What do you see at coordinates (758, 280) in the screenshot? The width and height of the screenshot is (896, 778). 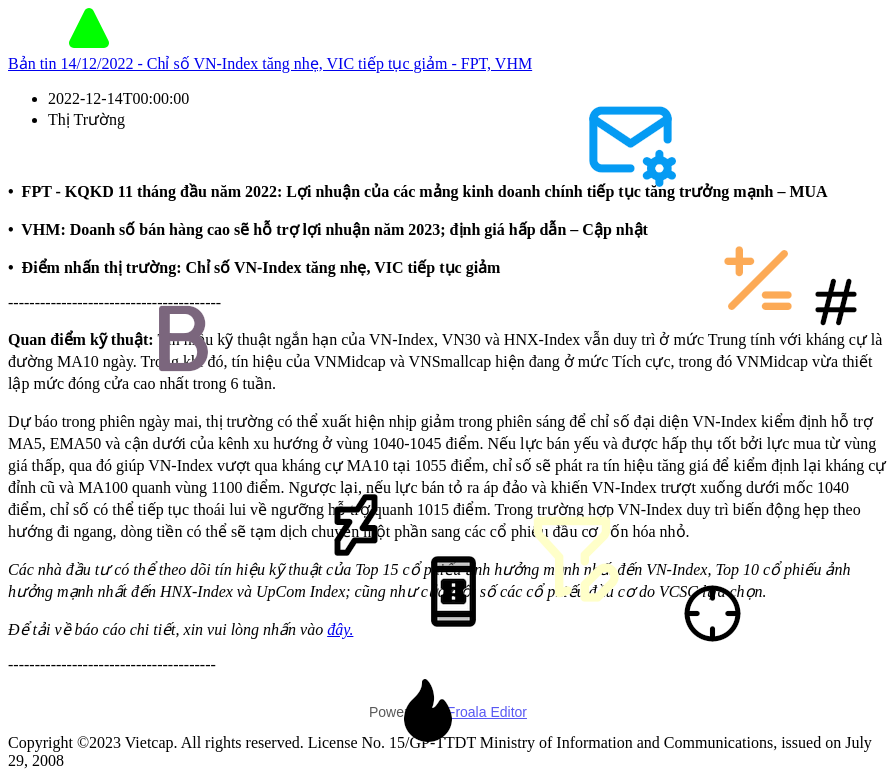 I see `toggle between addition and equals operations` at bounding box center [758, 280].